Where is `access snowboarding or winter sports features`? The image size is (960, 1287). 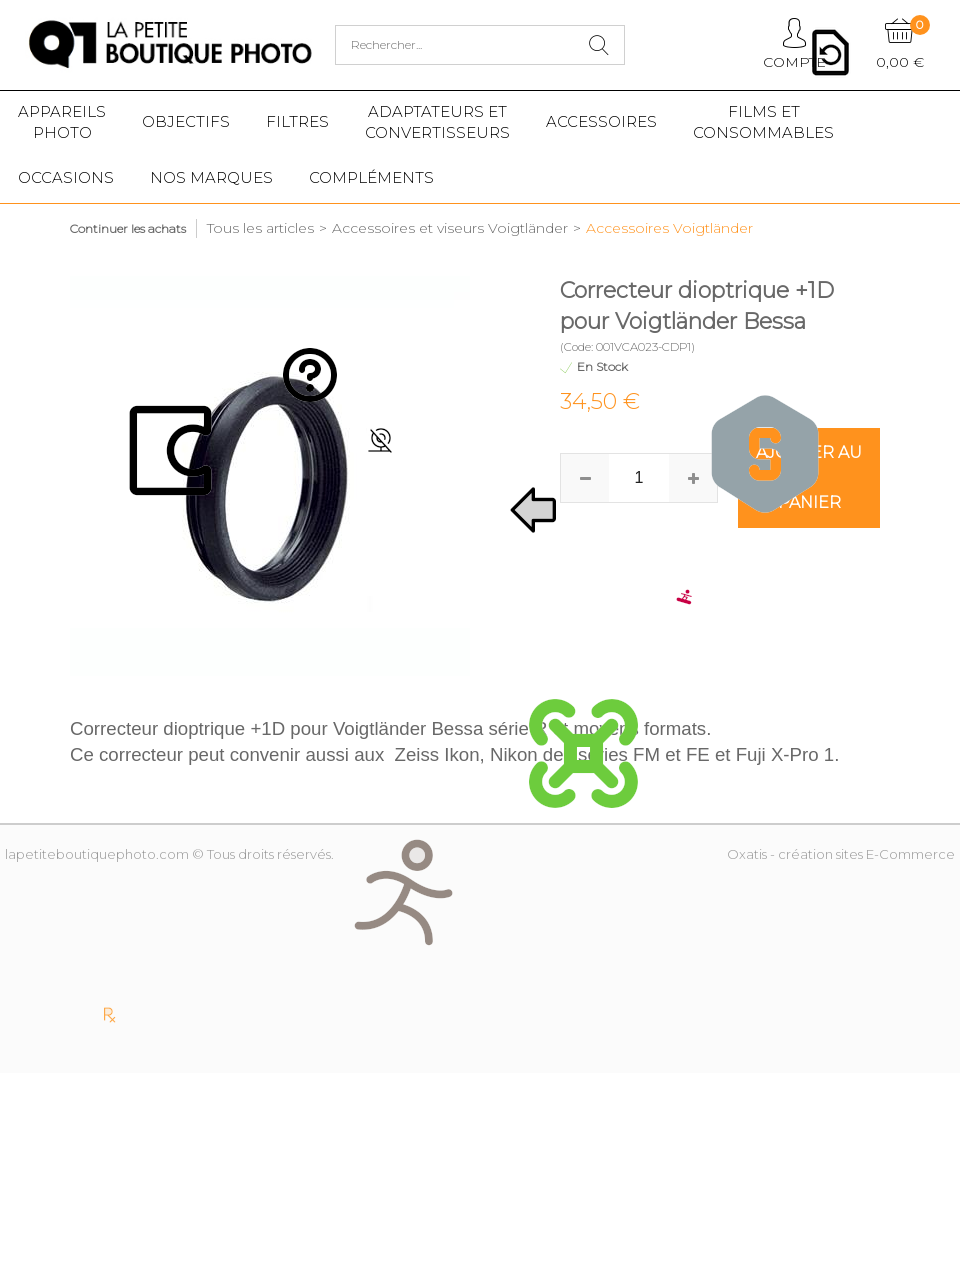
access snowboarding or winter sports features is located at coordinates (685, 597).